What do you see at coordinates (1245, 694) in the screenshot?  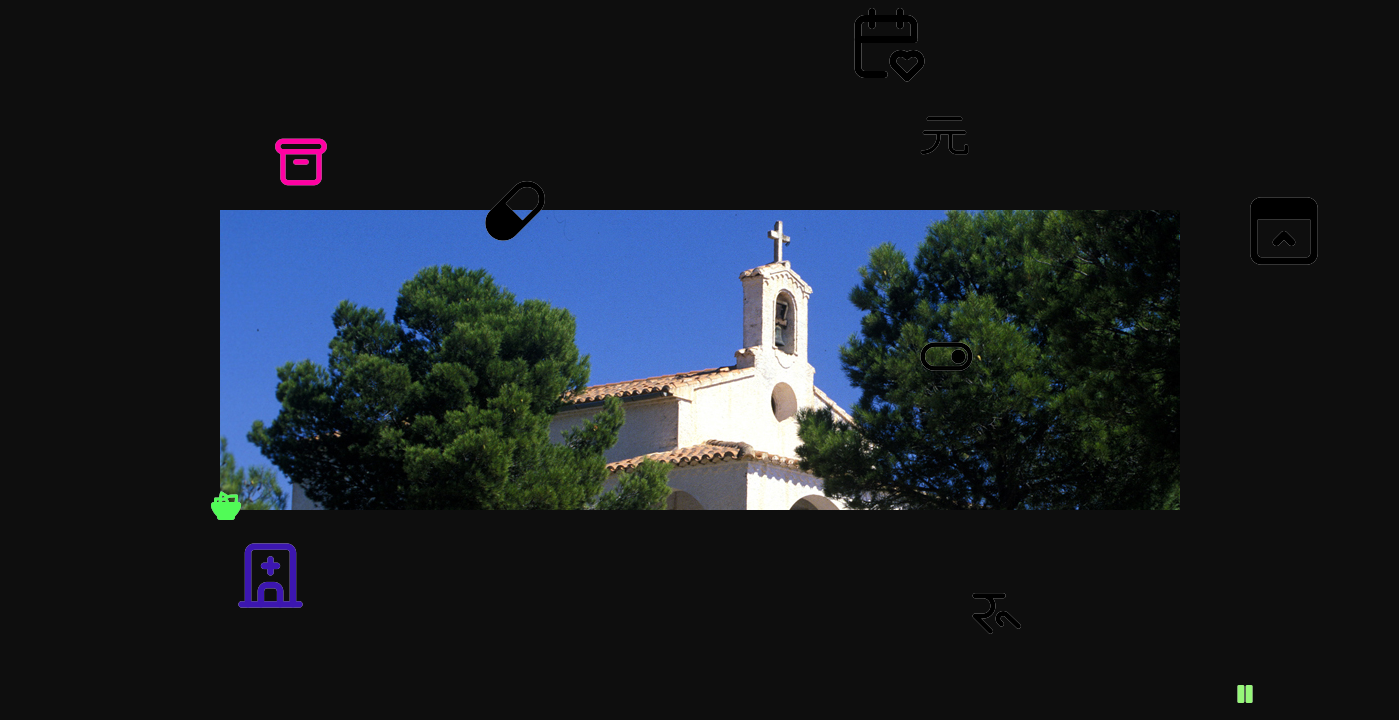 I see `switch to column view layout` at bounding box center [1245, 694].